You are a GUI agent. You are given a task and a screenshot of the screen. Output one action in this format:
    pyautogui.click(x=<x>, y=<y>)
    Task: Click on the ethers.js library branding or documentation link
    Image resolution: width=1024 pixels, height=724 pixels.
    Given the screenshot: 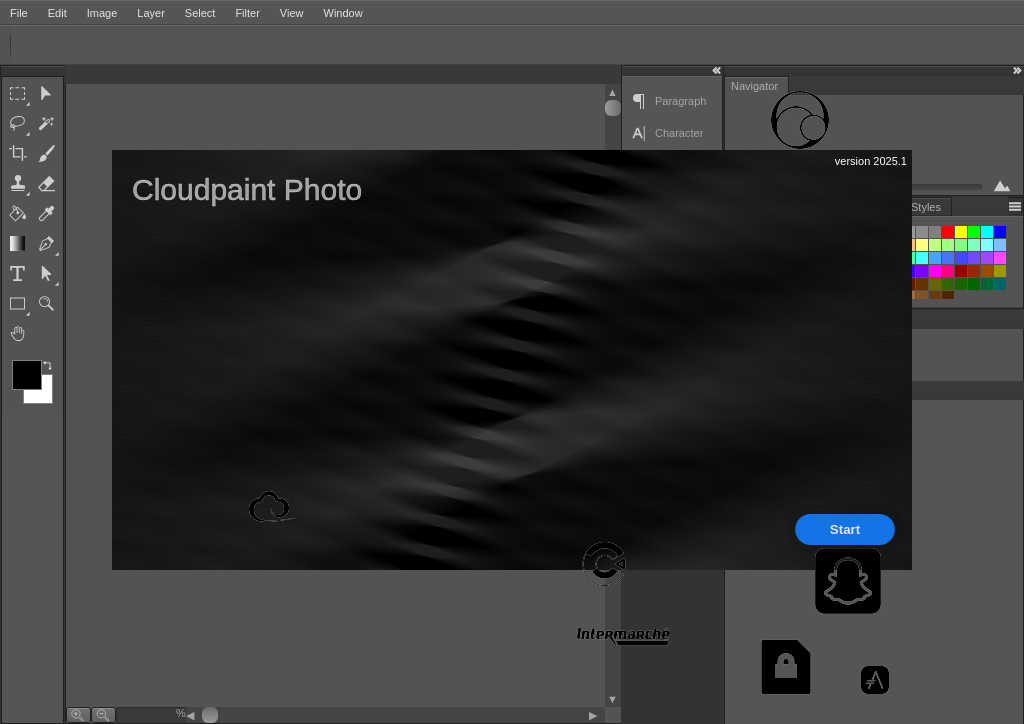 What is the action you would take?
    pyautogui.click(x=273, y=506)
    